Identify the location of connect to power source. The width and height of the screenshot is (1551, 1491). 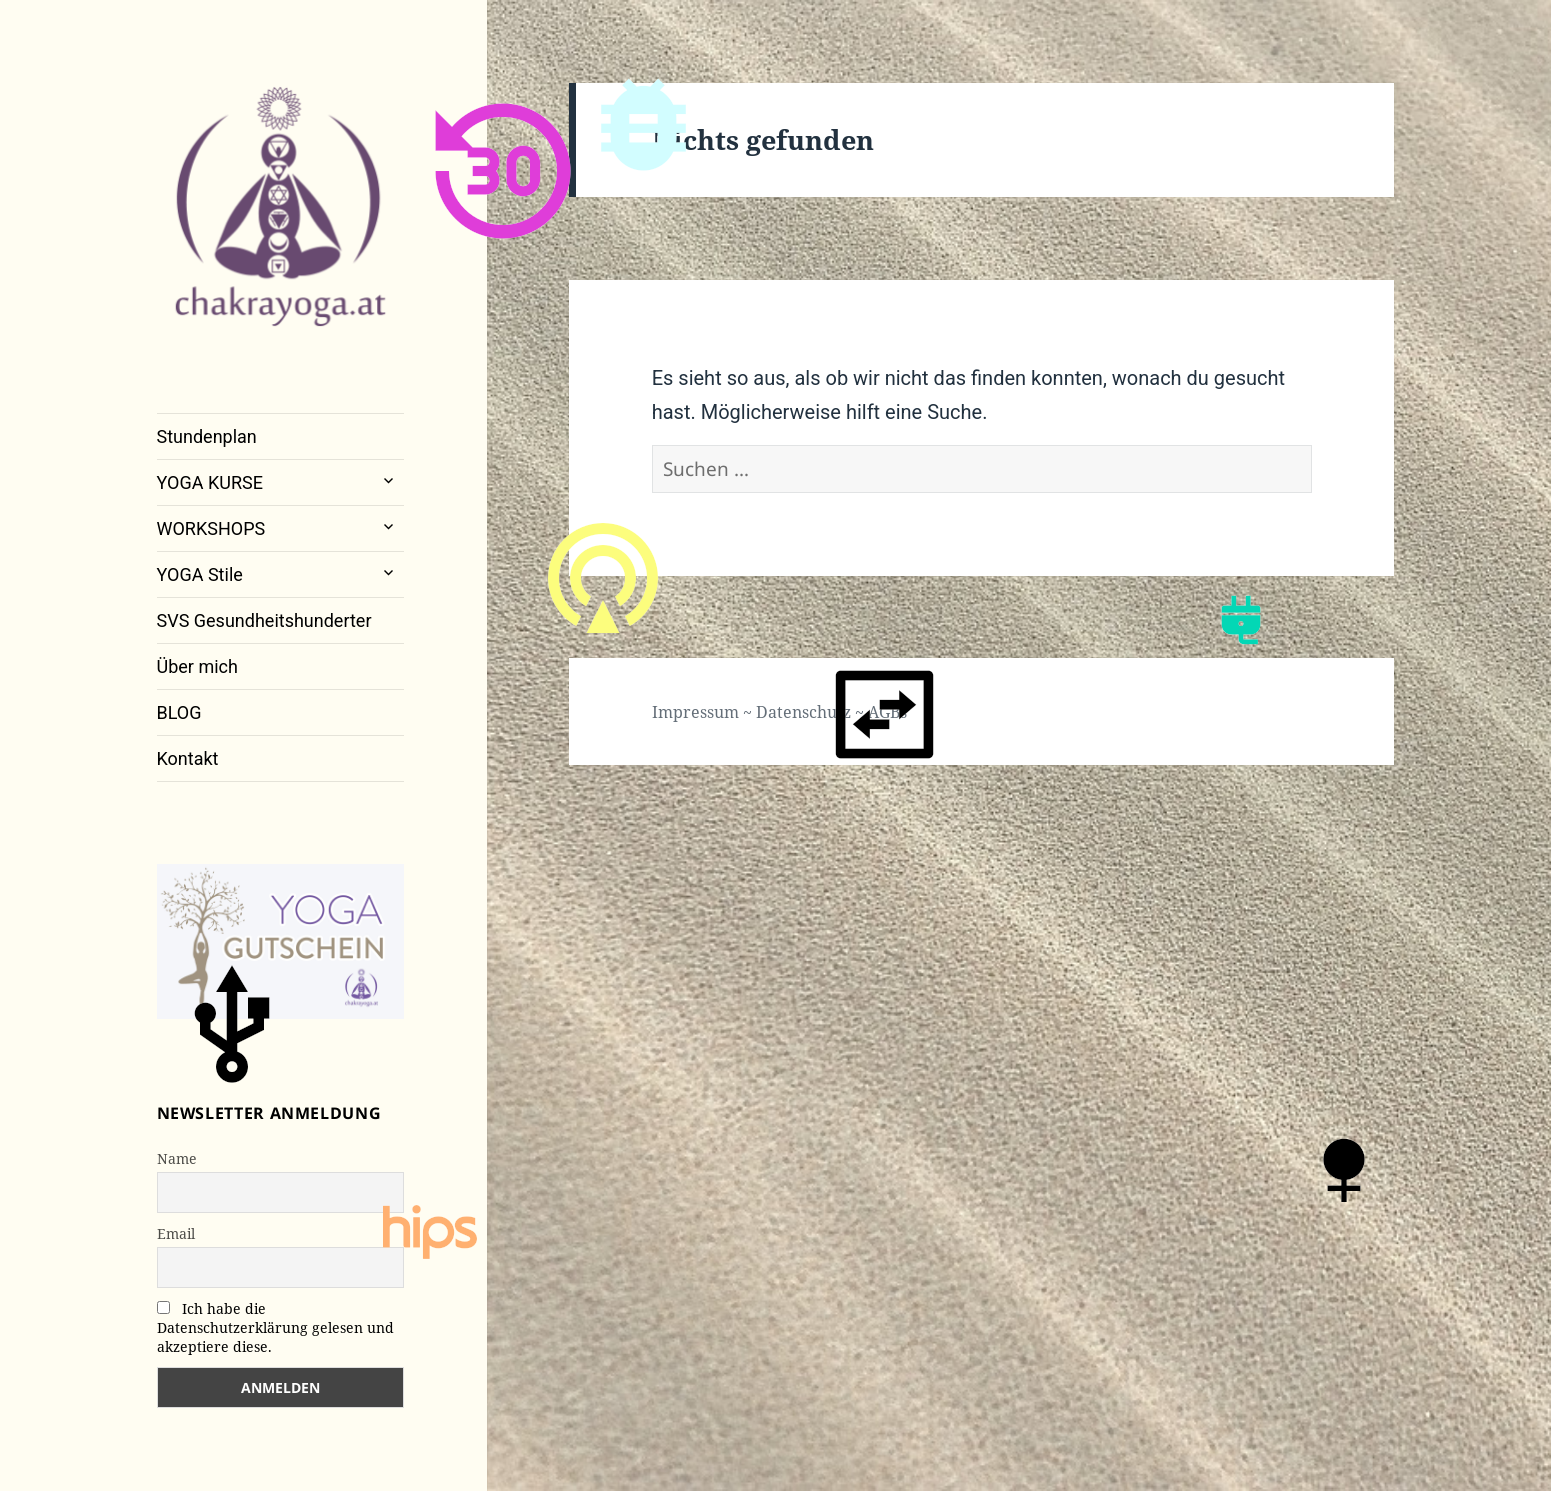
(1241, 620).